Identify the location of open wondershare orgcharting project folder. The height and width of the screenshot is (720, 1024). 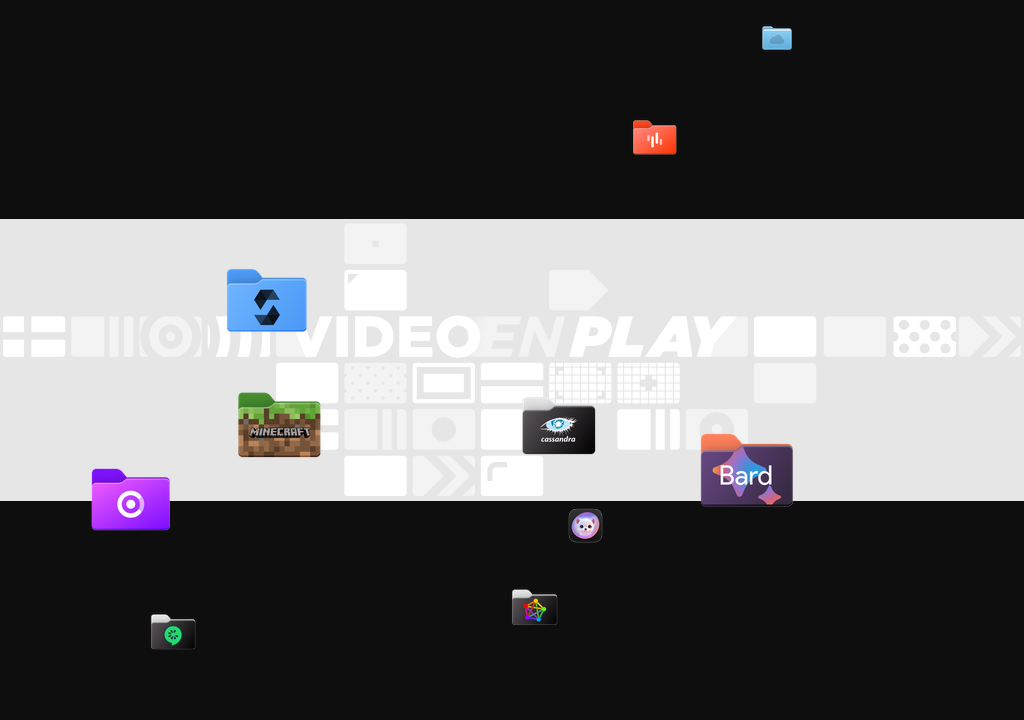
(130, 501).